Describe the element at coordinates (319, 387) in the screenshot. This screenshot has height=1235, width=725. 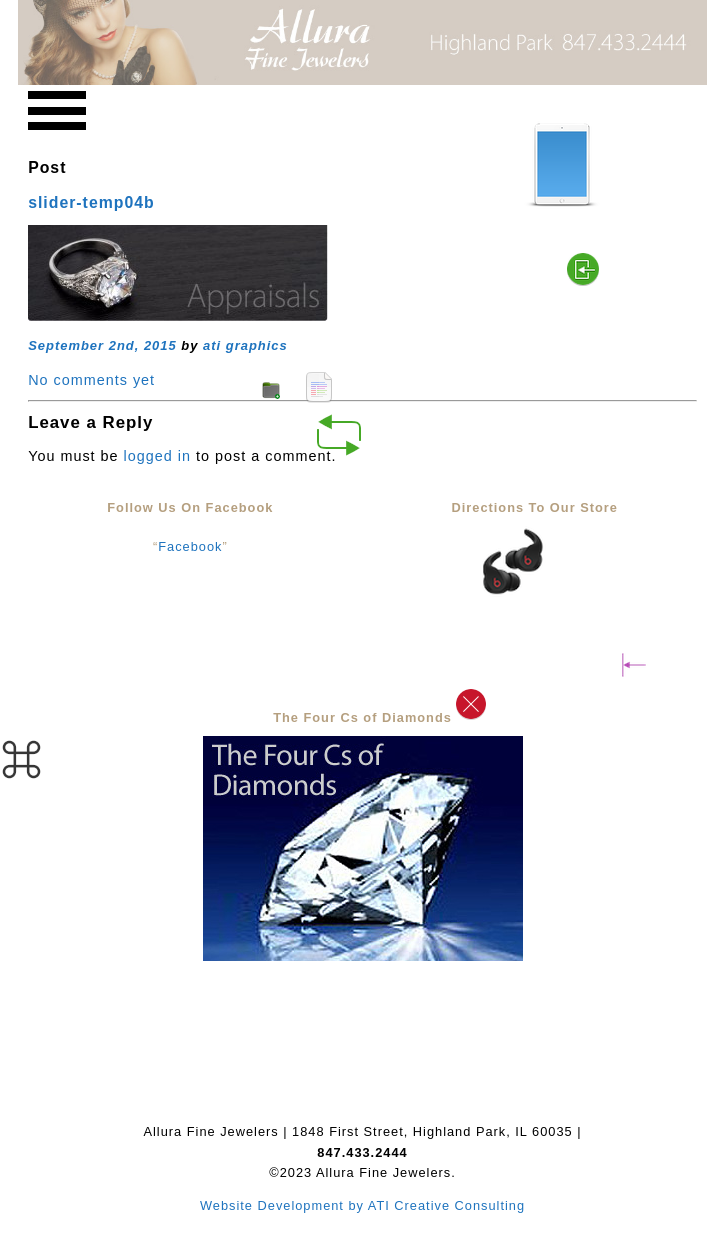
I see `open a script or code file` at that location.